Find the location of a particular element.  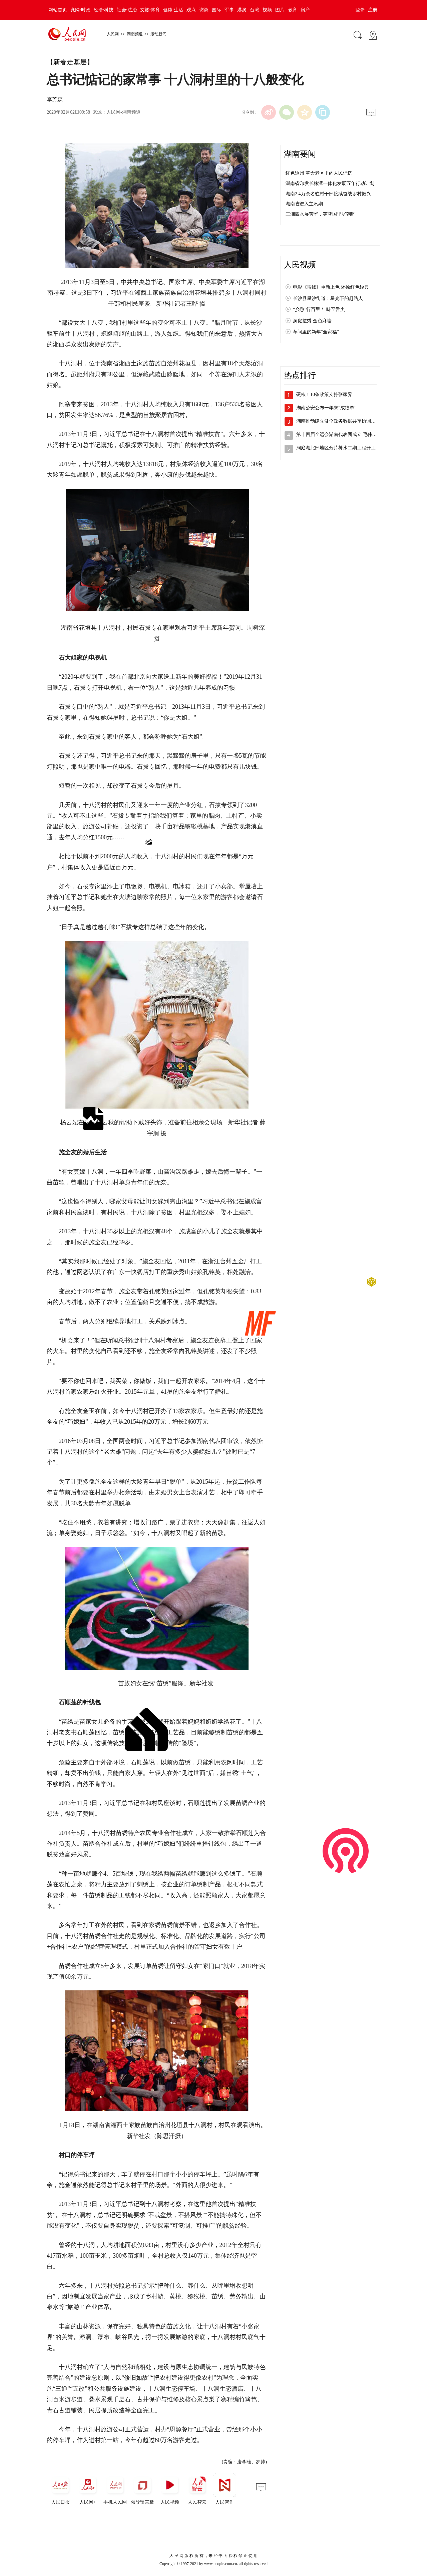

visit MetaFilter community website is located at coordinates (260, 1323).